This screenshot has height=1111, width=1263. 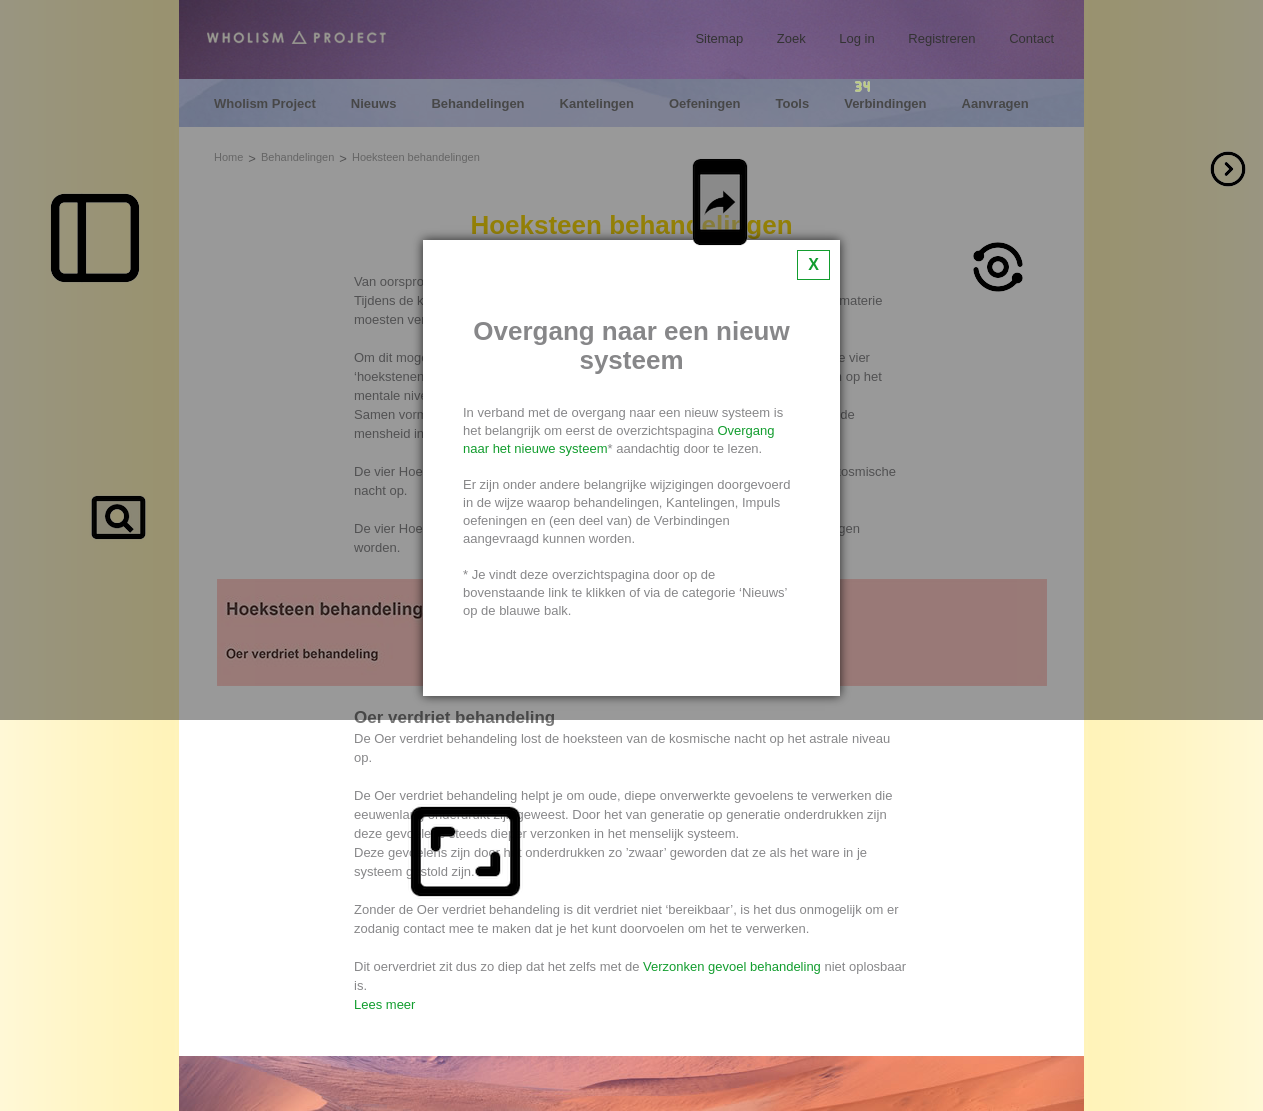 I want to click on analyze data or run diagnostics, so click(x=998, y=267).